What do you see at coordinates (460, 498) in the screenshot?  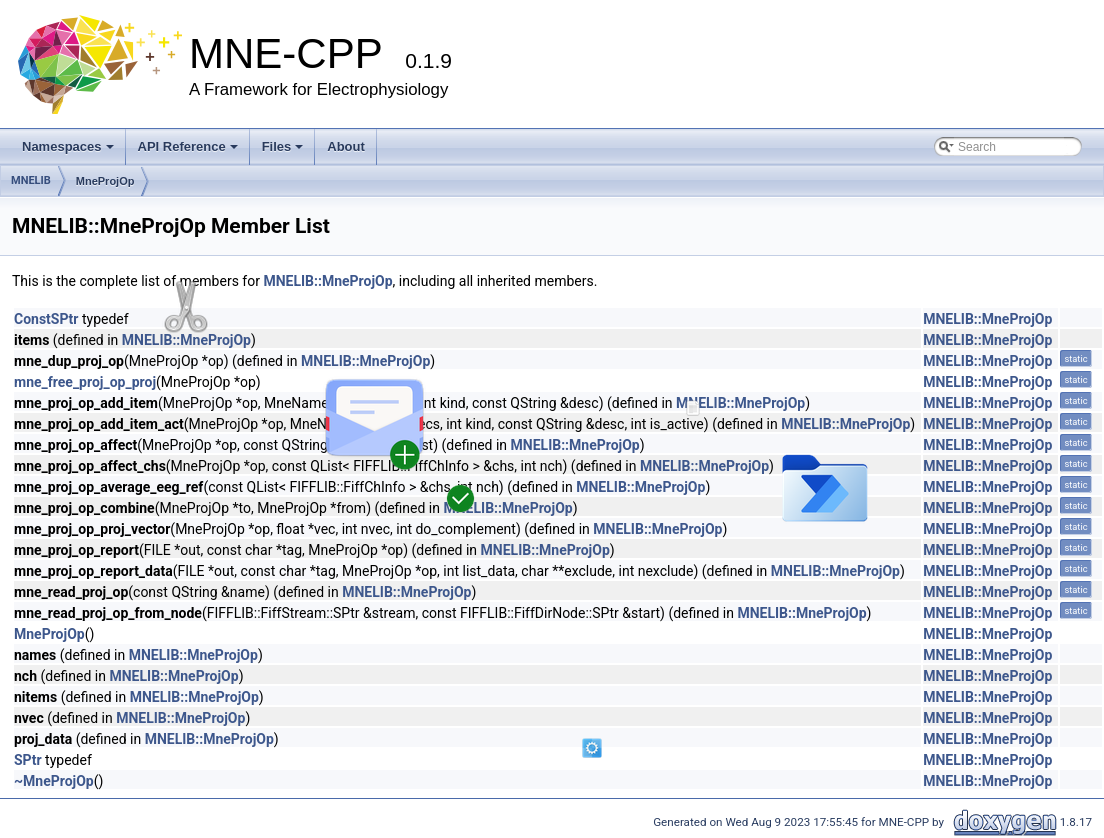 I see `indicates file has been successfully synced and shared` at bounding box center [460, 498].